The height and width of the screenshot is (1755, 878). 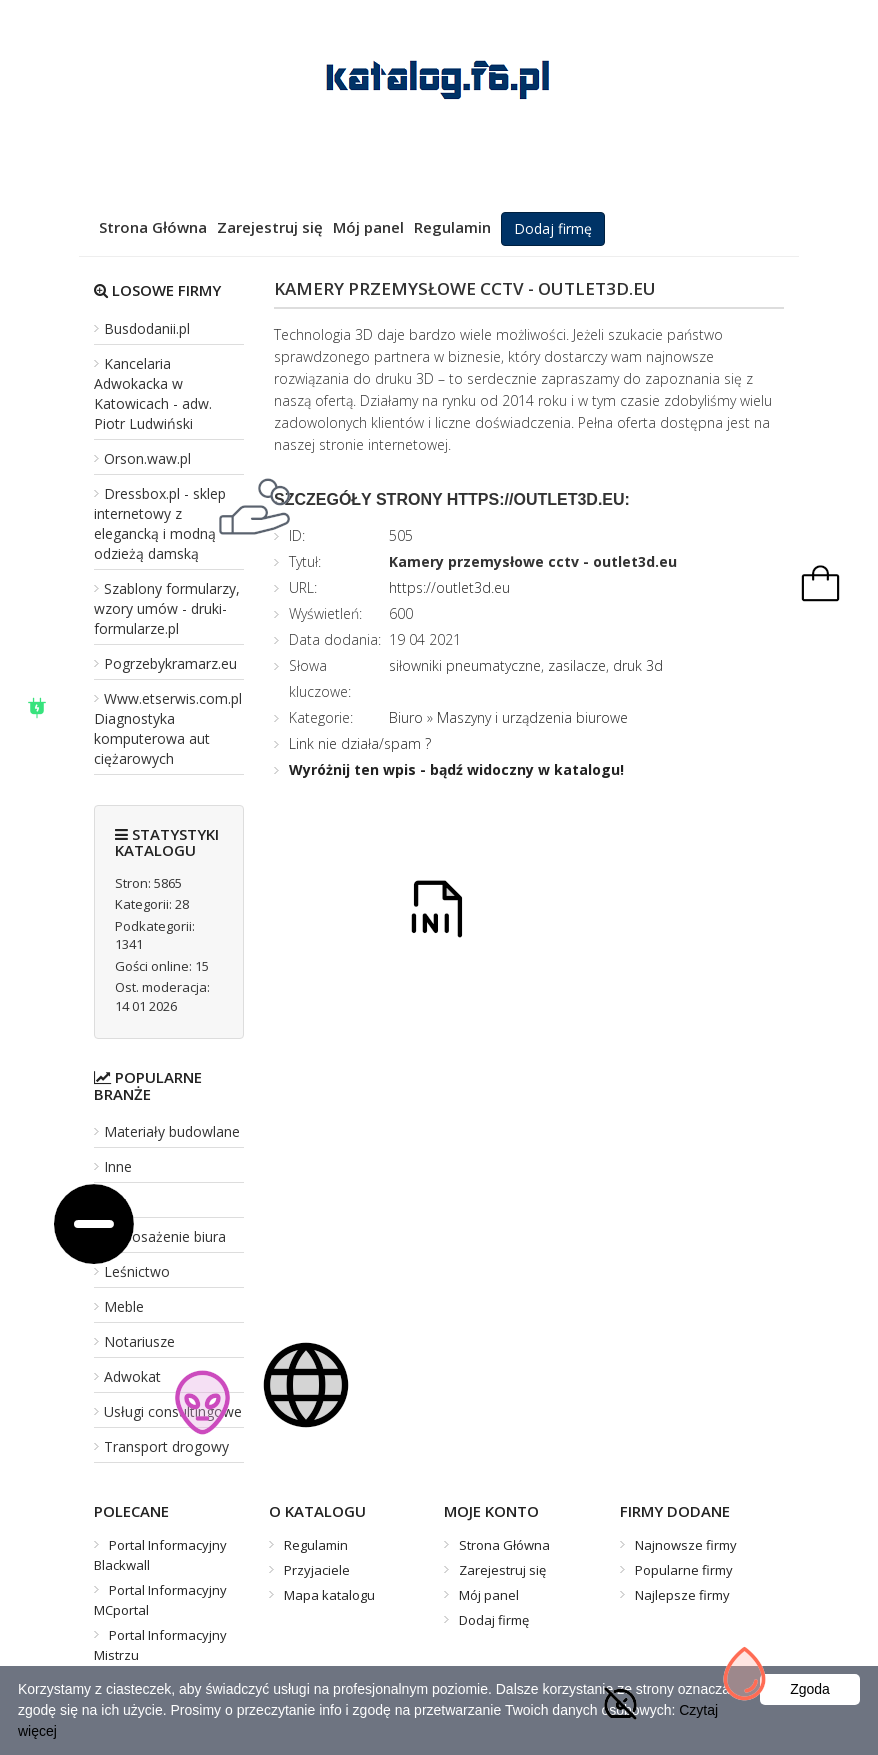 What do you see at coordinates (306, 1385) in the screenshot?
I see `access website or browse the internet` at bounding box center [306, 1385].